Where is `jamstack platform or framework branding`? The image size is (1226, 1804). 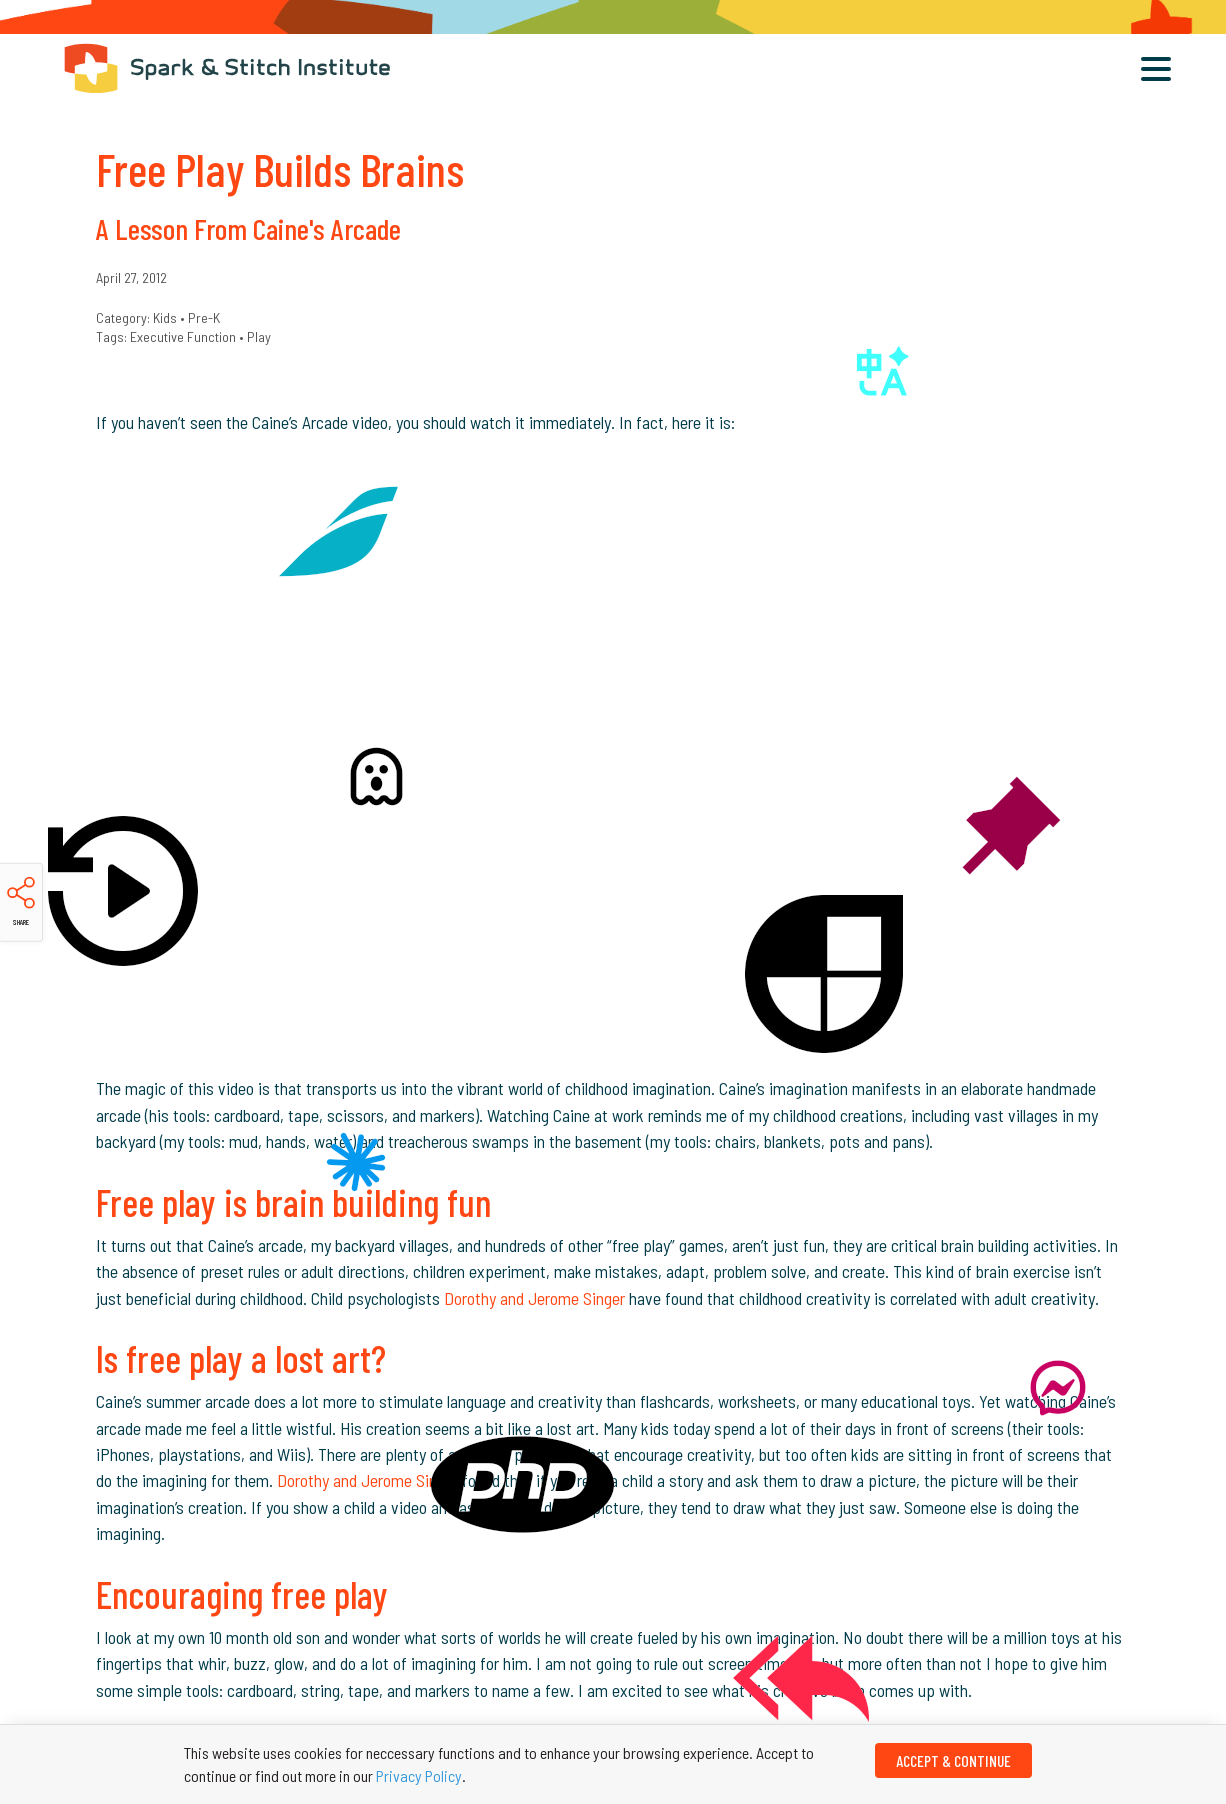 jamstack platform or framework branding is located at coordinates (824, 974).